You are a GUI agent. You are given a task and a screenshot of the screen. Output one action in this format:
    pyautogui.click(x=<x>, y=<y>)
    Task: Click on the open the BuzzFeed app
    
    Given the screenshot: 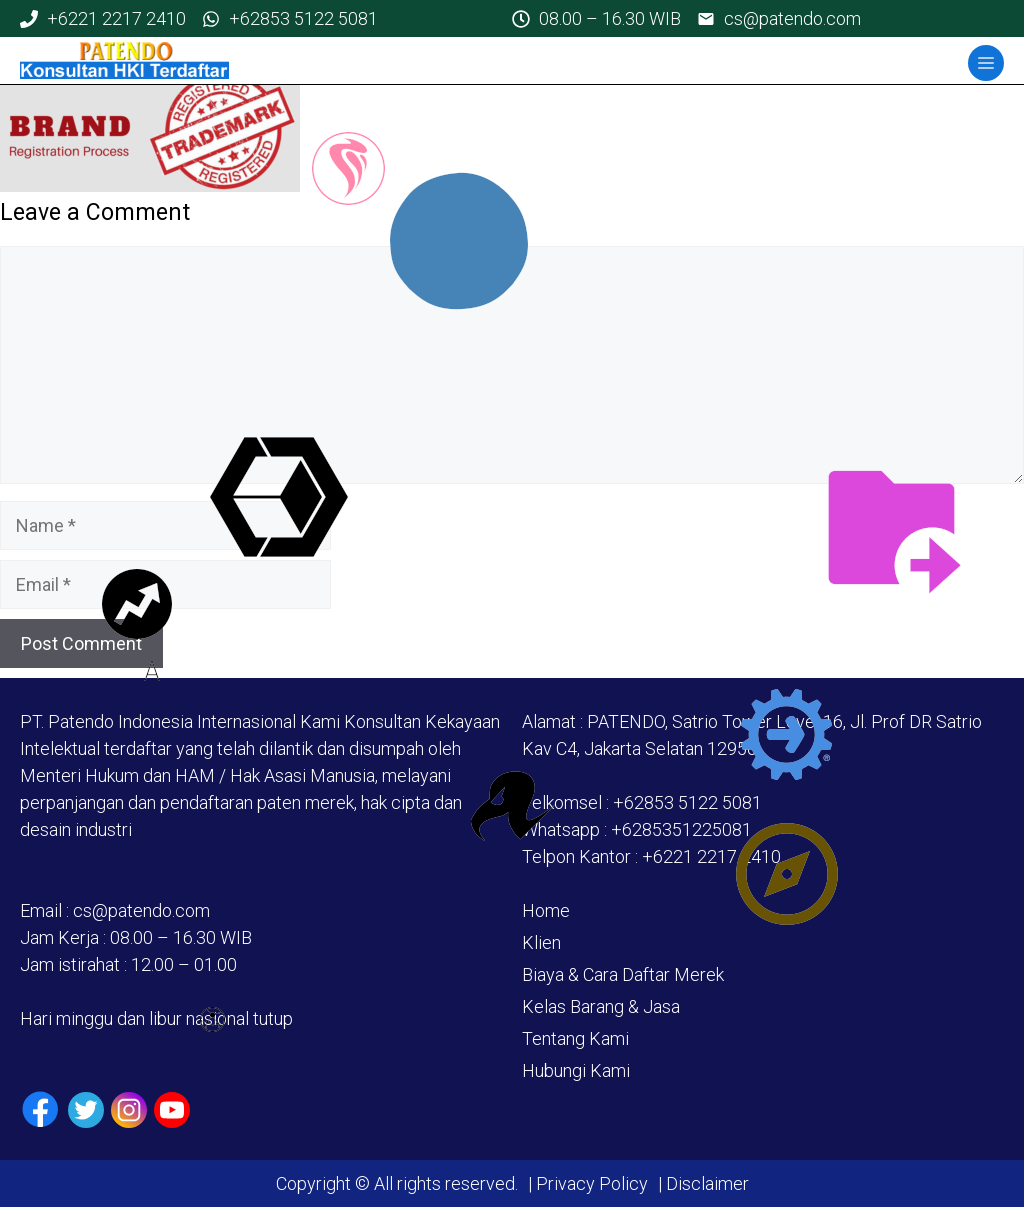 What is the action you would take?
    pyautogui.click(x=137, y=604)
    